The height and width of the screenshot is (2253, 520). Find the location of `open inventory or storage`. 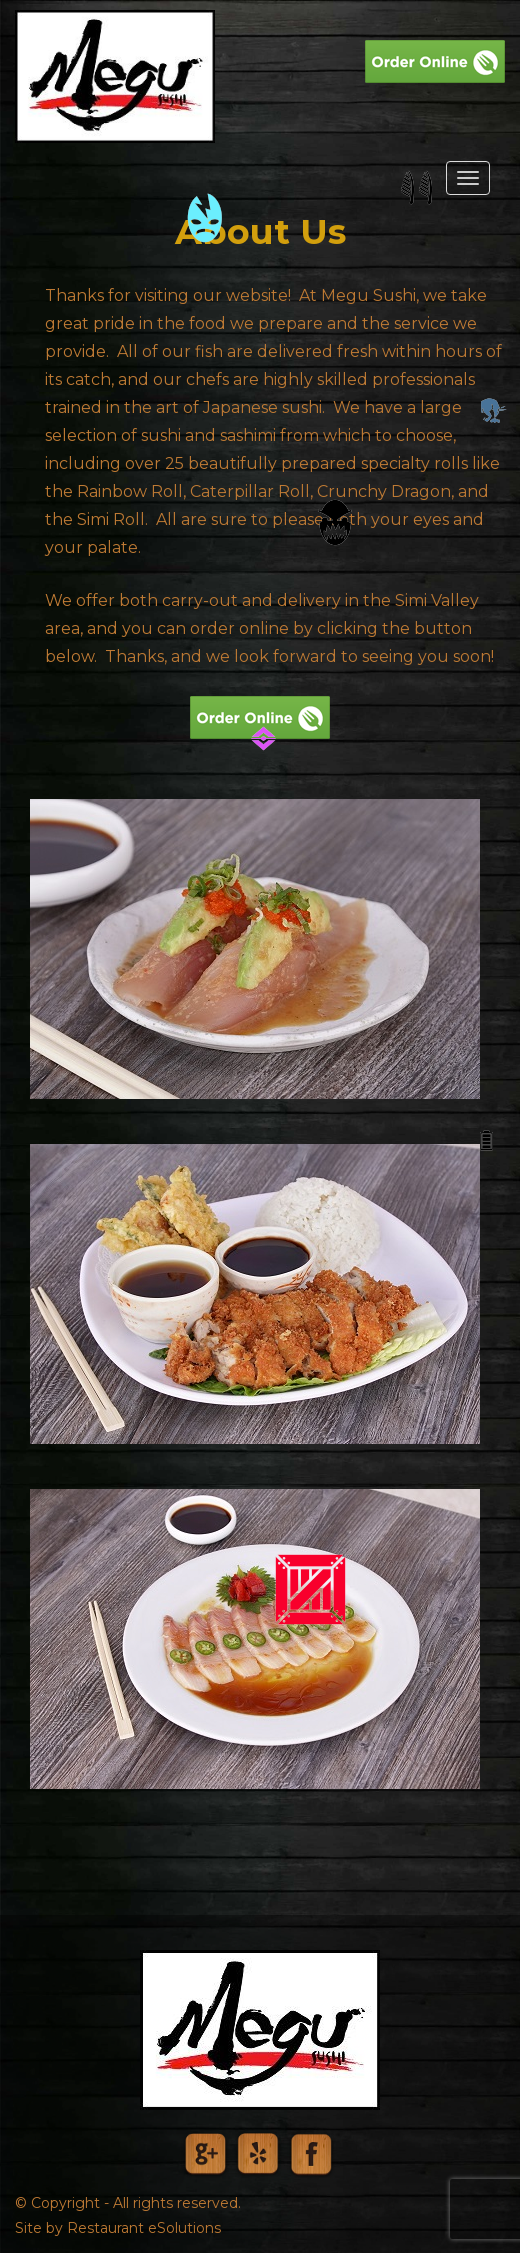

open inventory or storage is located at coordinates (310, 1589).